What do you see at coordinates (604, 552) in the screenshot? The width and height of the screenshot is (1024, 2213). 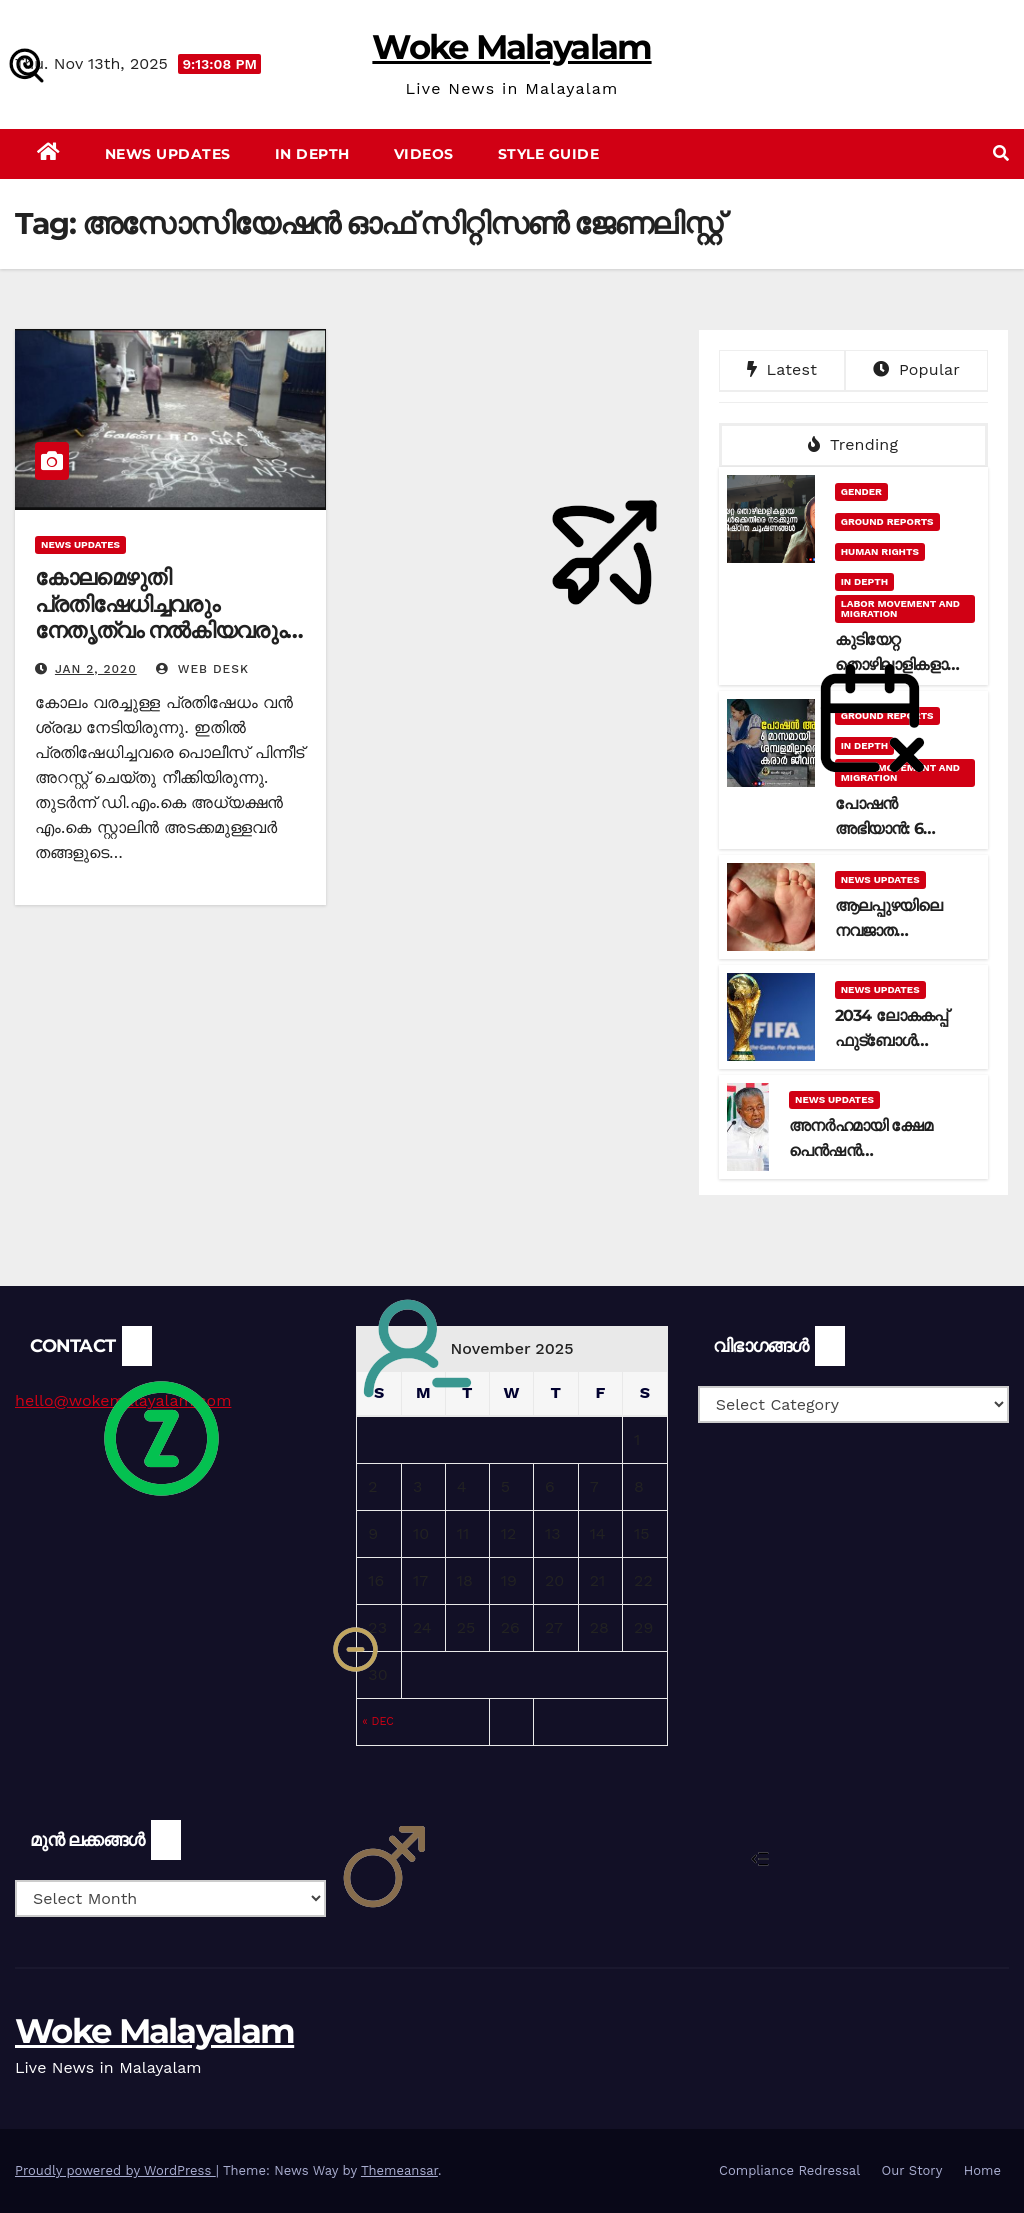 I see `archery or hunting game mode` at bounding box center [604, 552].